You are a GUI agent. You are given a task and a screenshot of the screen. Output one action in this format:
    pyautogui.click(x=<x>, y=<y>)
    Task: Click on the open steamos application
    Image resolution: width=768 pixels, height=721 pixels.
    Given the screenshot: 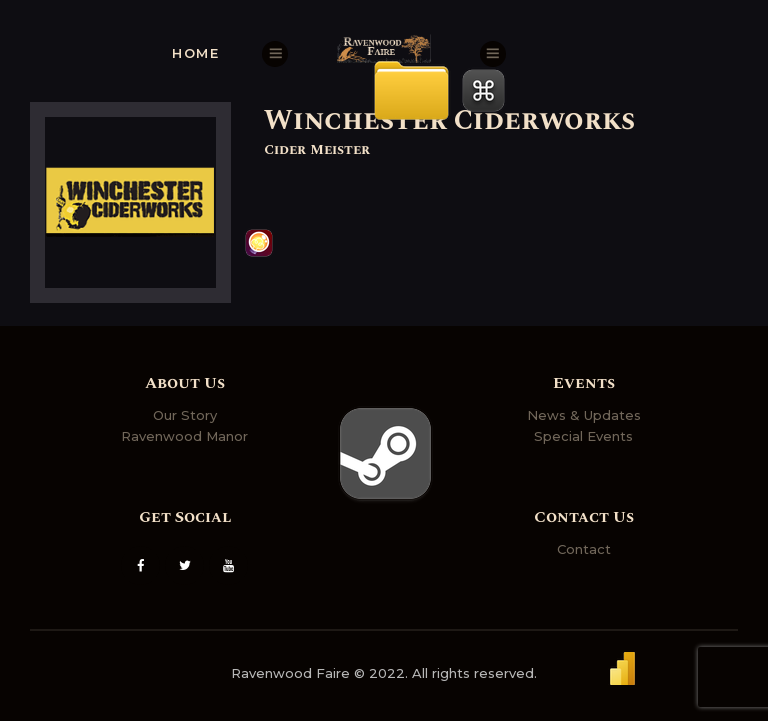 What is the action you would take?
    pyautogui.click(x=385, y=453)
    